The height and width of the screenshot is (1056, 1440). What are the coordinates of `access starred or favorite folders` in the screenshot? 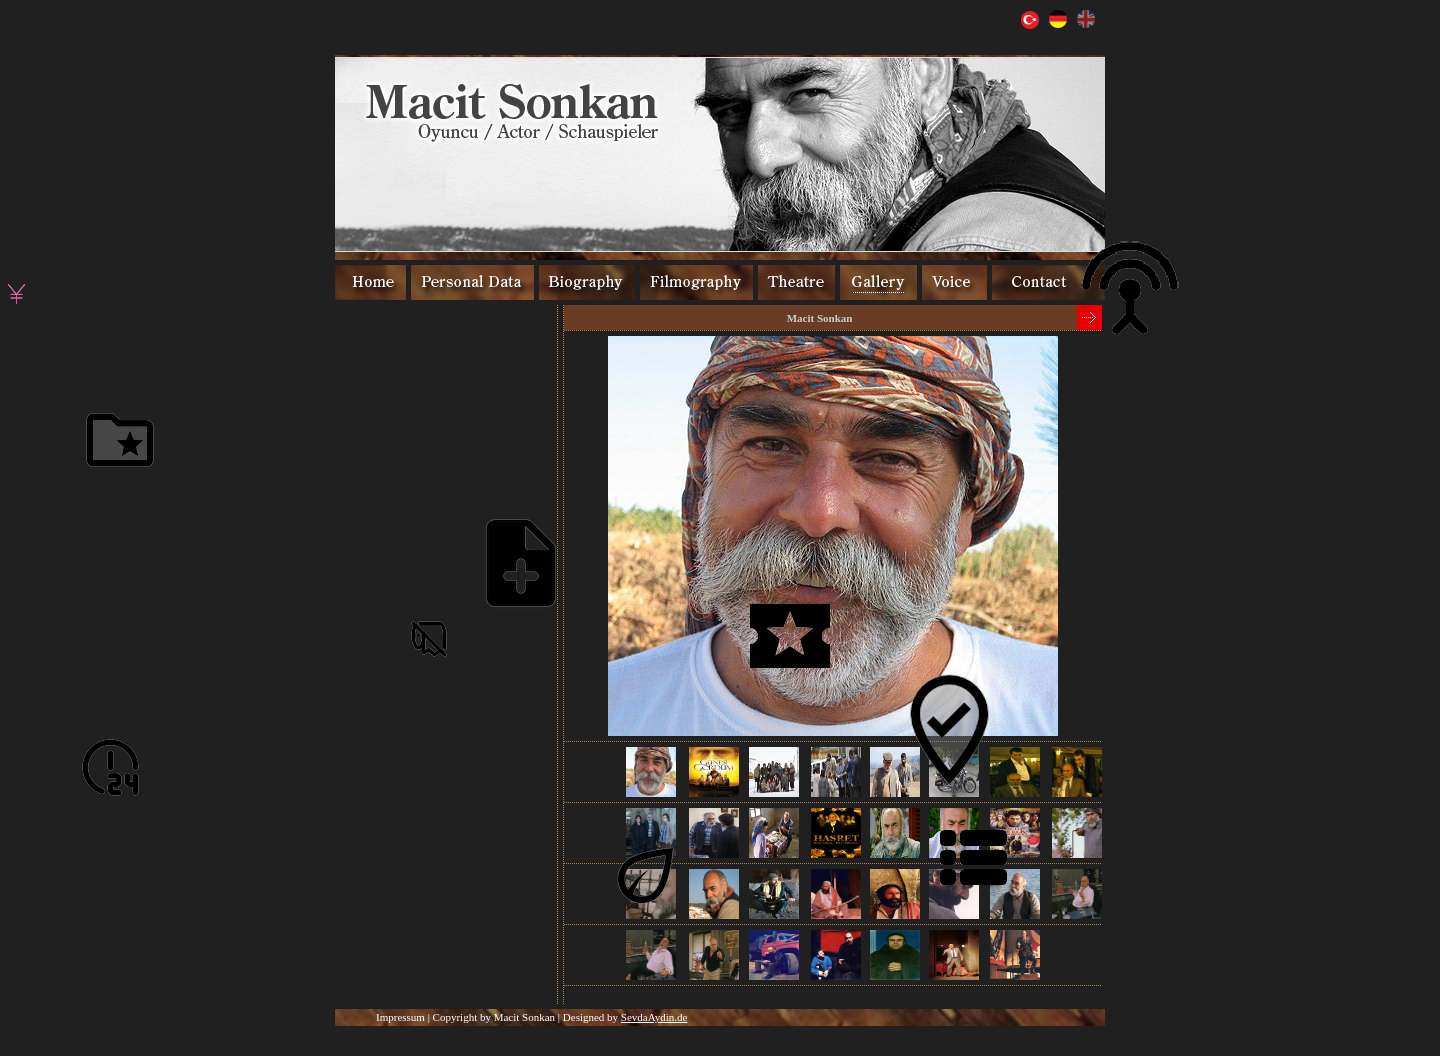 It's located at (120, 440).